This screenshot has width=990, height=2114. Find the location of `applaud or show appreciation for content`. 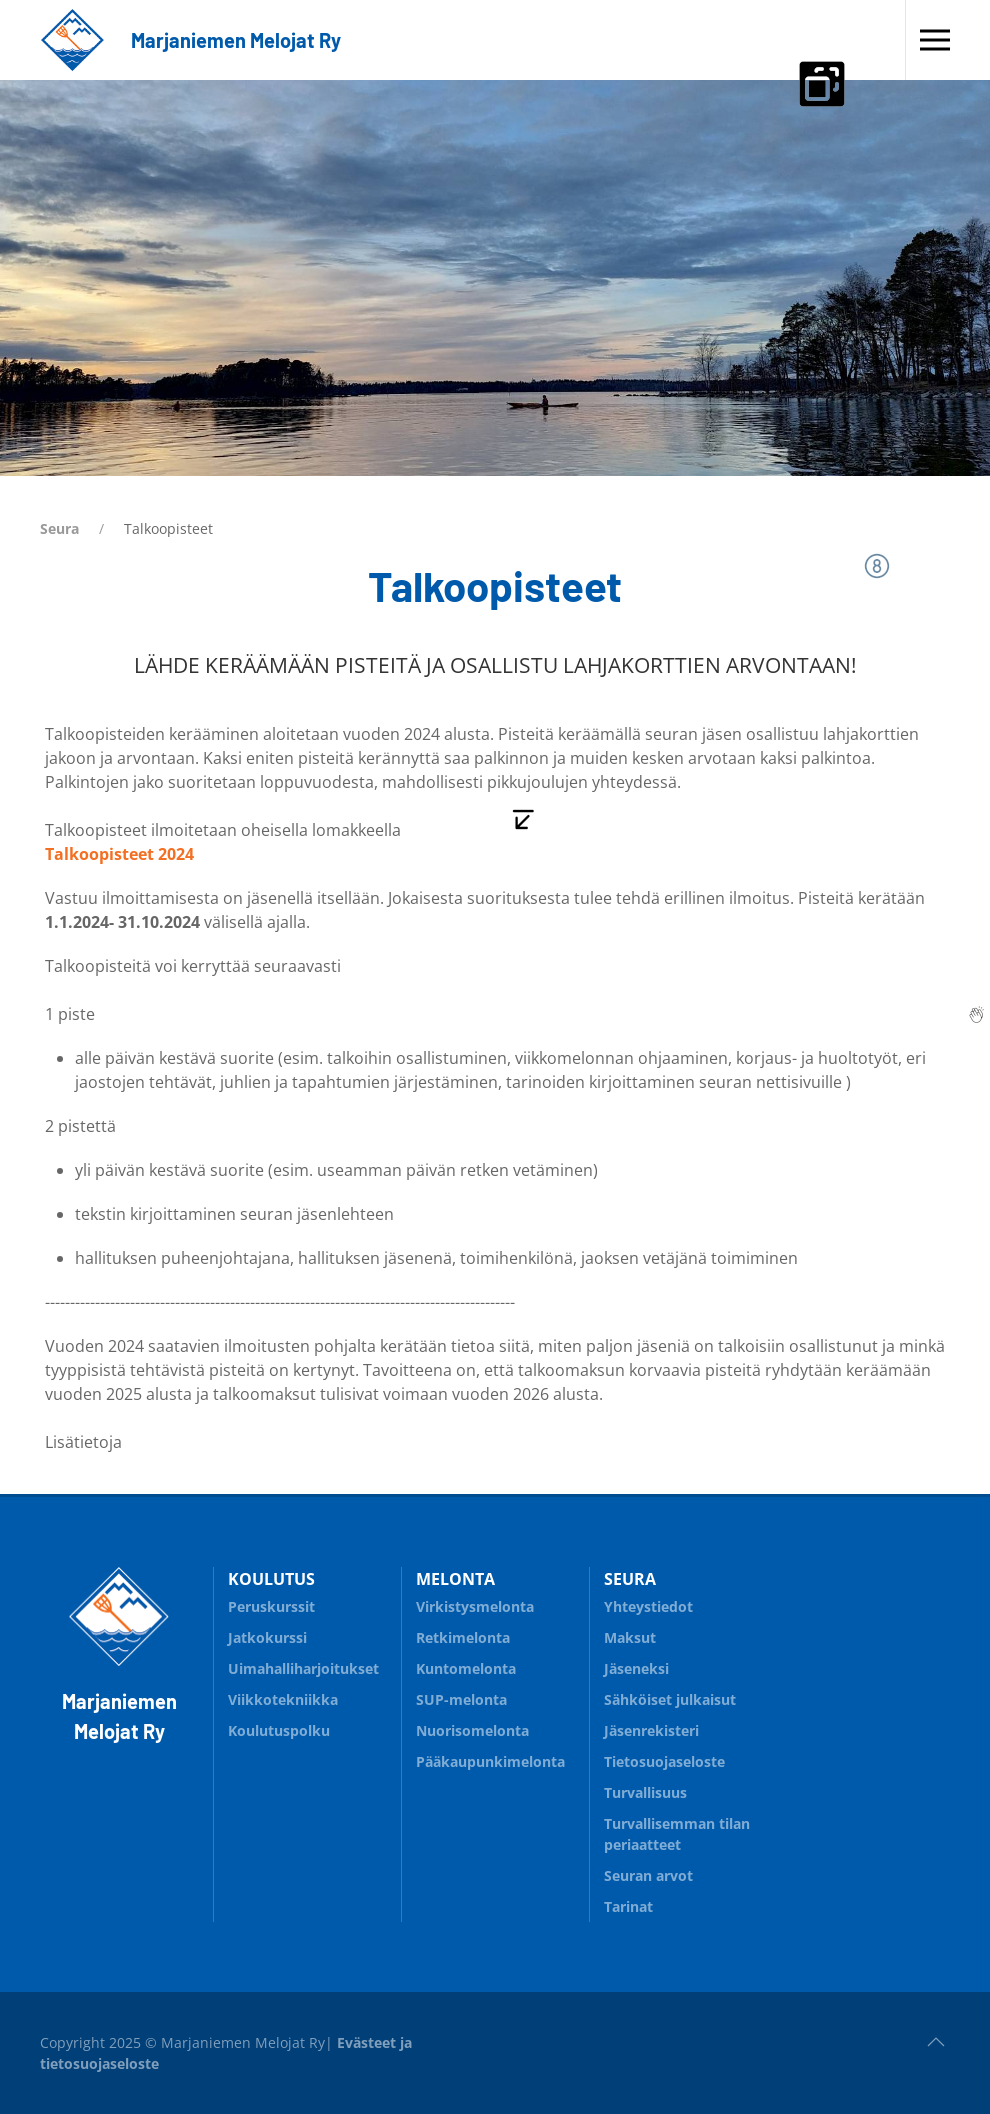

applaud or show appreciation for content is located at coordinates (976, 1014).